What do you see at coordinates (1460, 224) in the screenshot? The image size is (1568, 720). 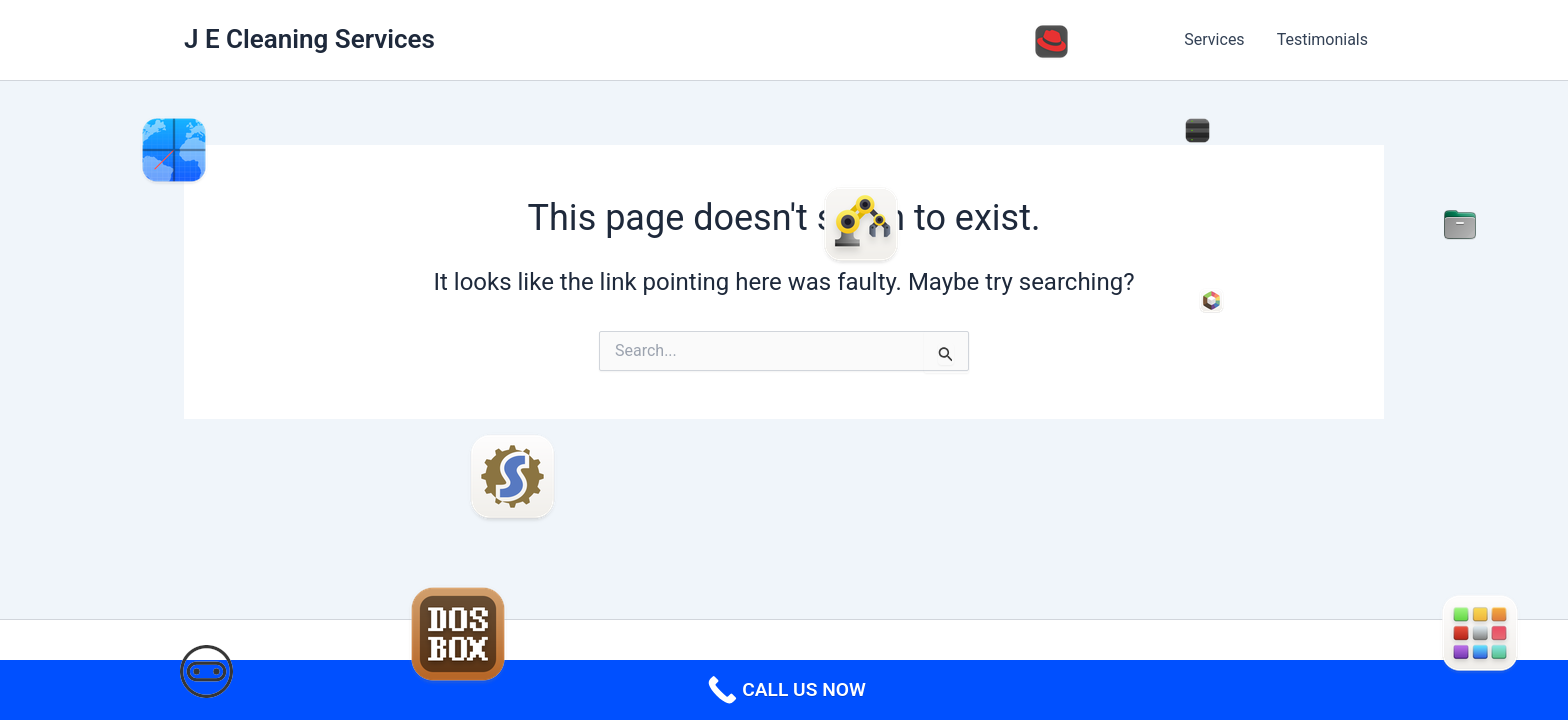 I see `open the file manager` at bounding box center [1460, 224].